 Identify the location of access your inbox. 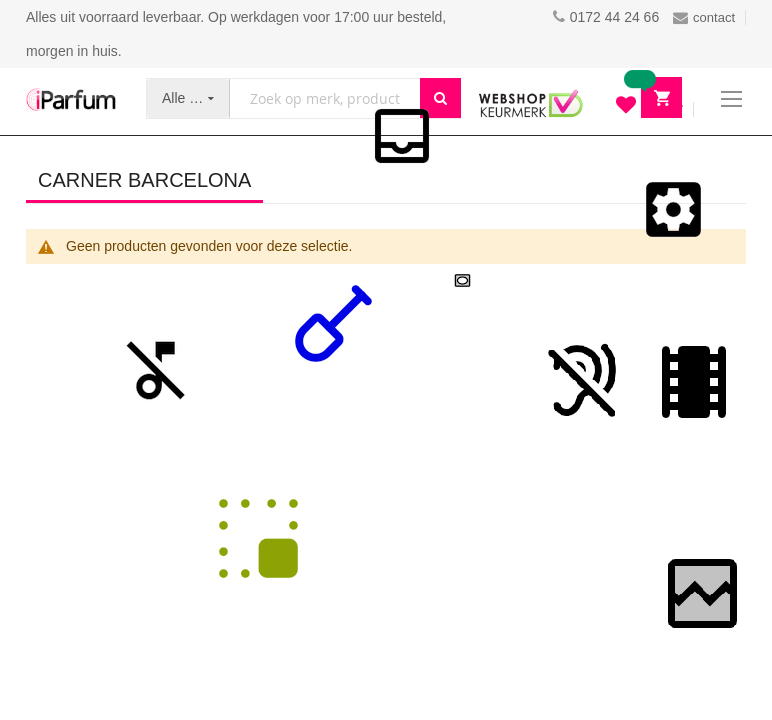
(402, 136).